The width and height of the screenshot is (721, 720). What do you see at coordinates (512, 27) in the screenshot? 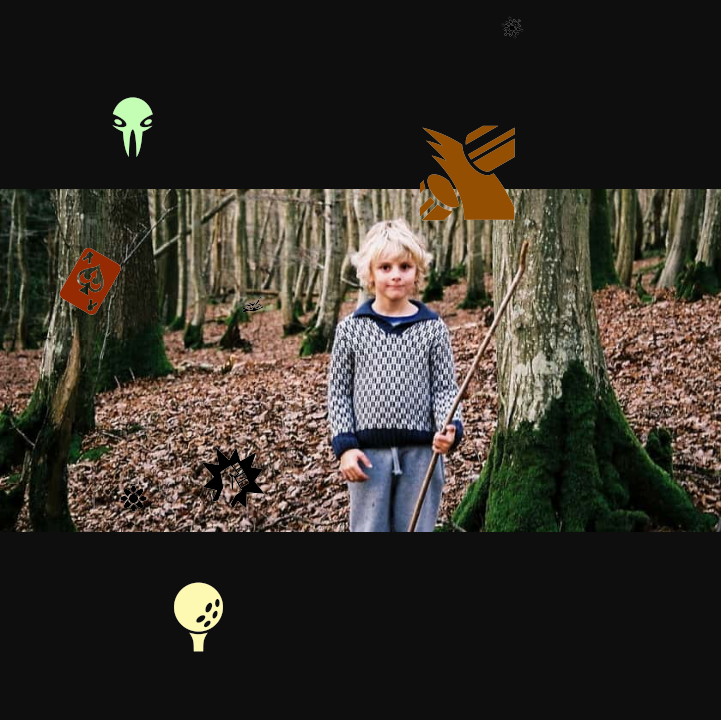
I see `decorative pattern or visual effect option` at bounding box center [512, 27].